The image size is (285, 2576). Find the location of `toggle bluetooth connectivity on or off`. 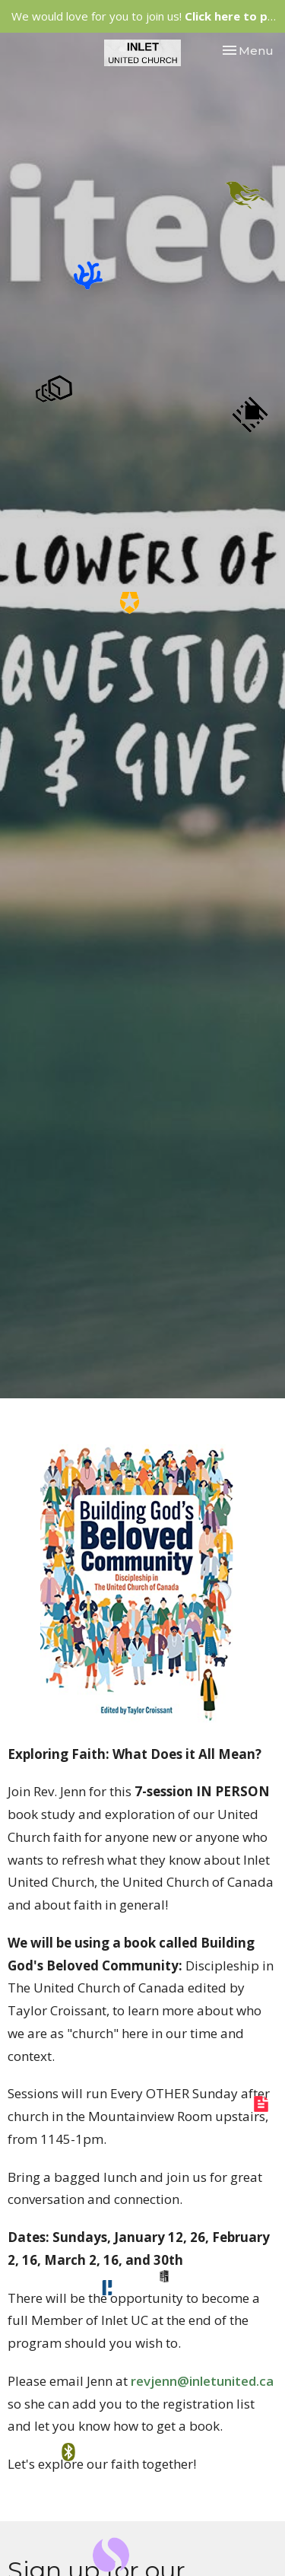

toggle bluetooth connectivity on or off is located at coordinates (68, 2452).